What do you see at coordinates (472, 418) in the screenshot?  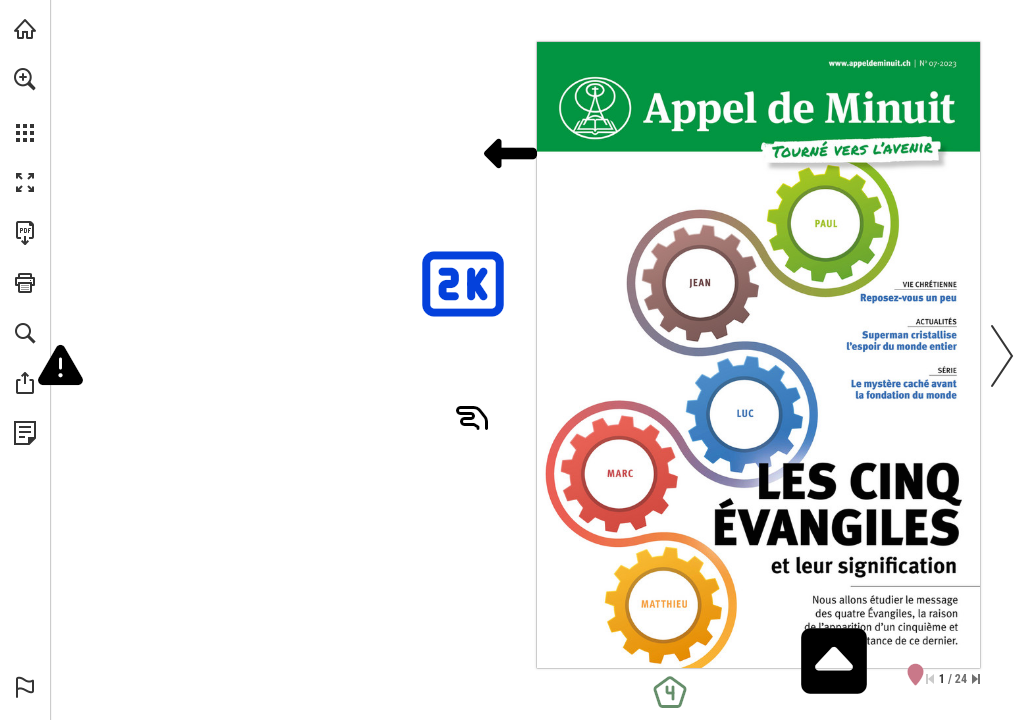 I see `lizard gesture in rock-paper-scissors-lizard-spock game` at bounding box center [472, 418].